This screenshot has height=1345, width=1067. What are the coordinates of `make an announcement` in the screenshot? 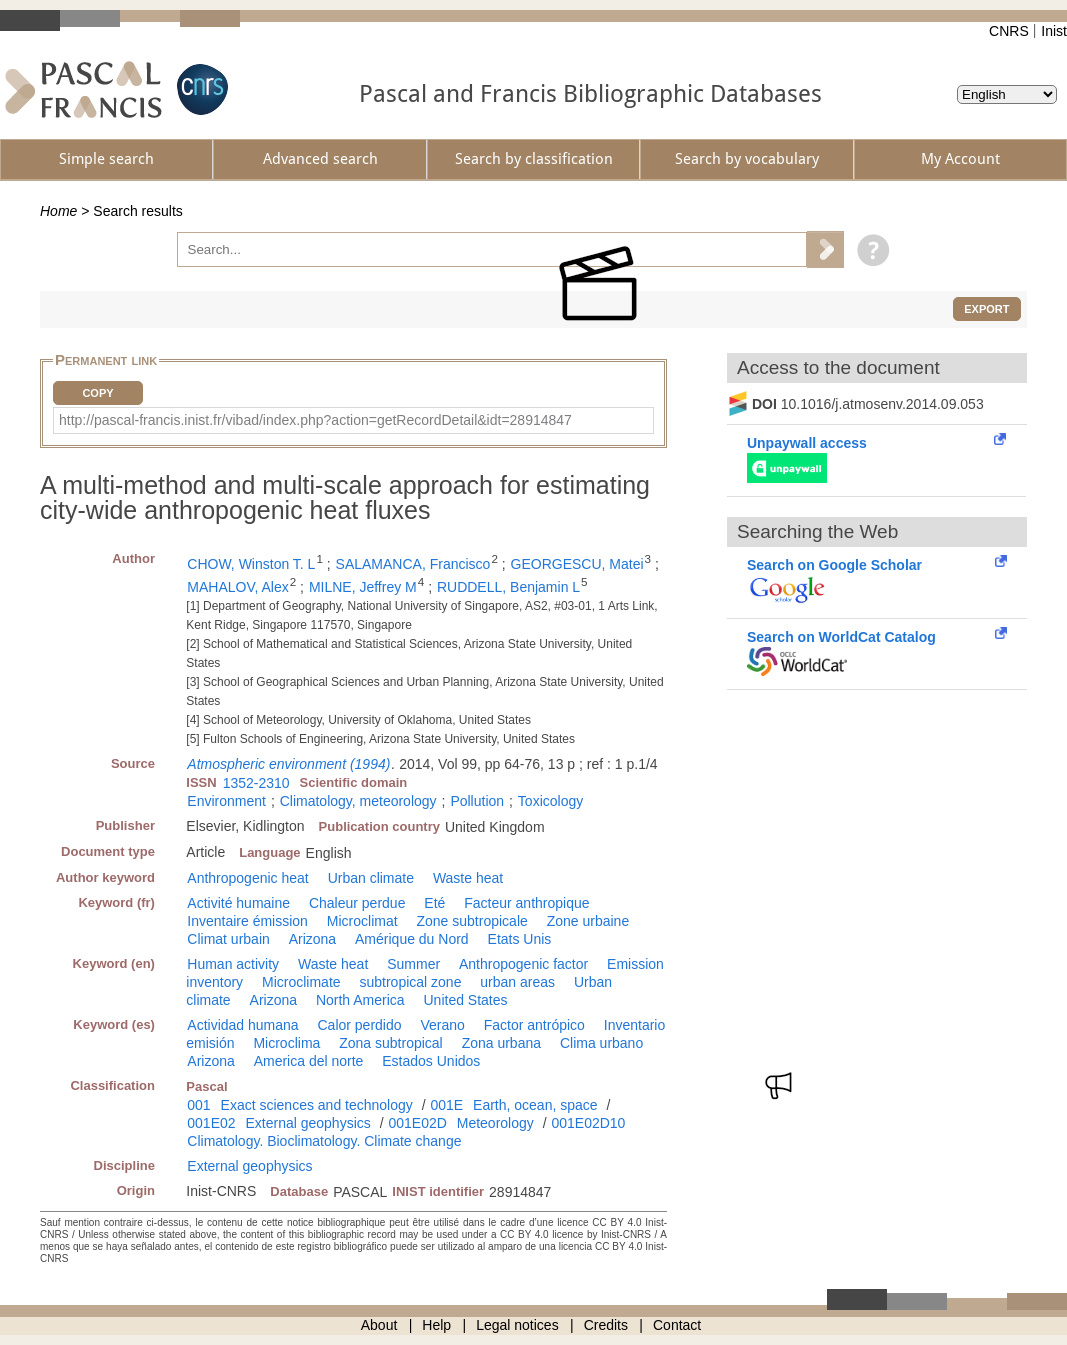 It's located at (779, 1086).